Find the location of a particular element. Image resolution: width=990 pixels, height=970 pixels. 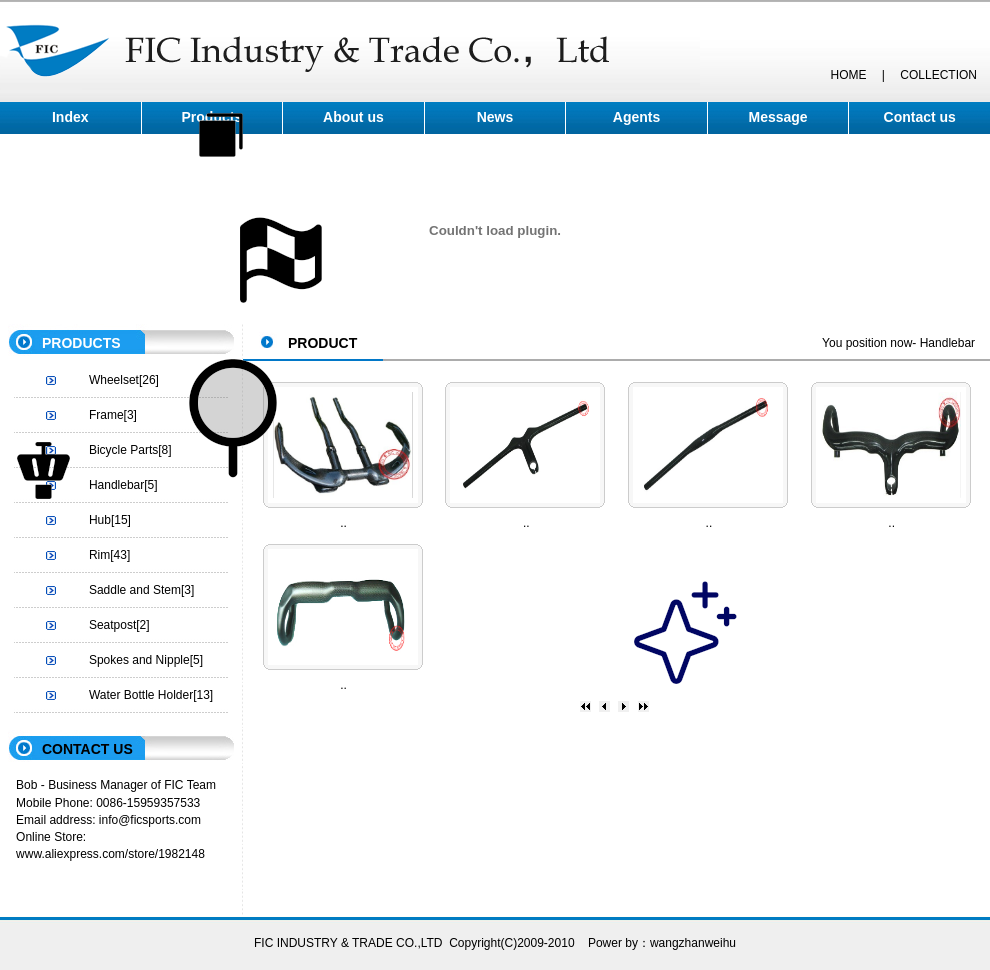

indicates AI-generated or enhanced content is located at coordinates (683, 634).